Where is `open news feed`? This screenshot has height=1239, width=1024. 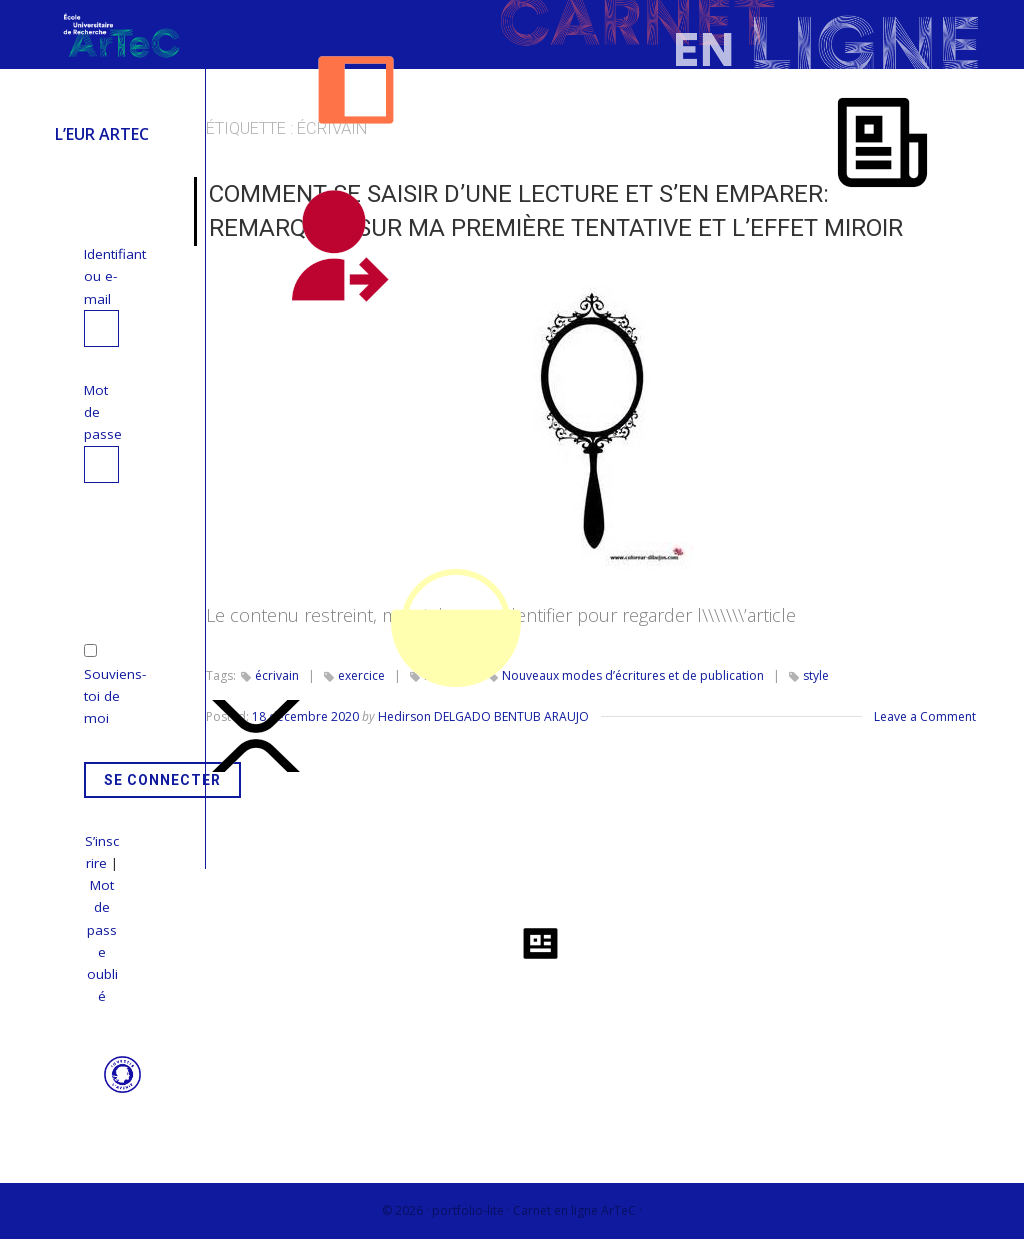 open news feed is located at coordinates (540, 943).